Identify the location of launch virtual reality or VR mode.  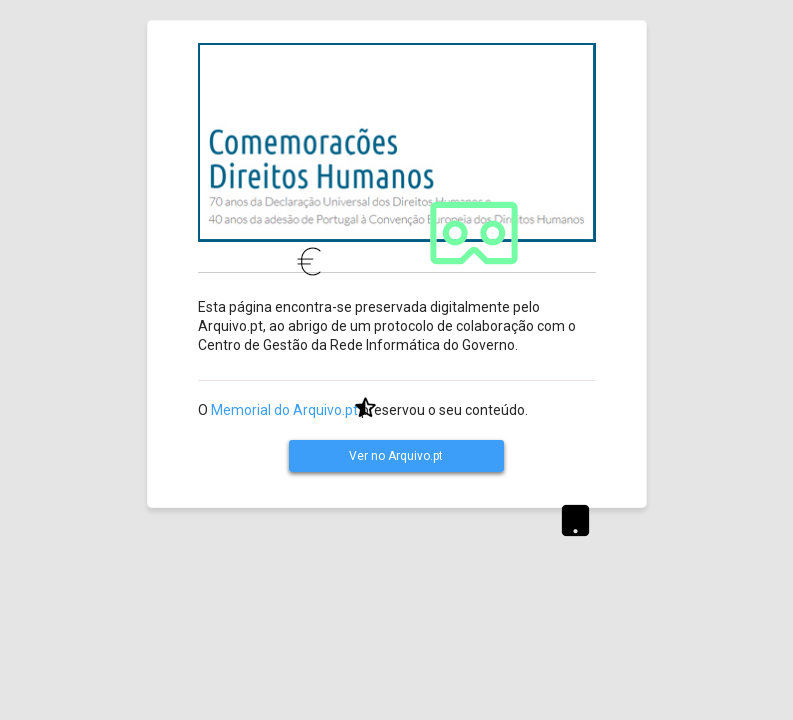
(474, 233).